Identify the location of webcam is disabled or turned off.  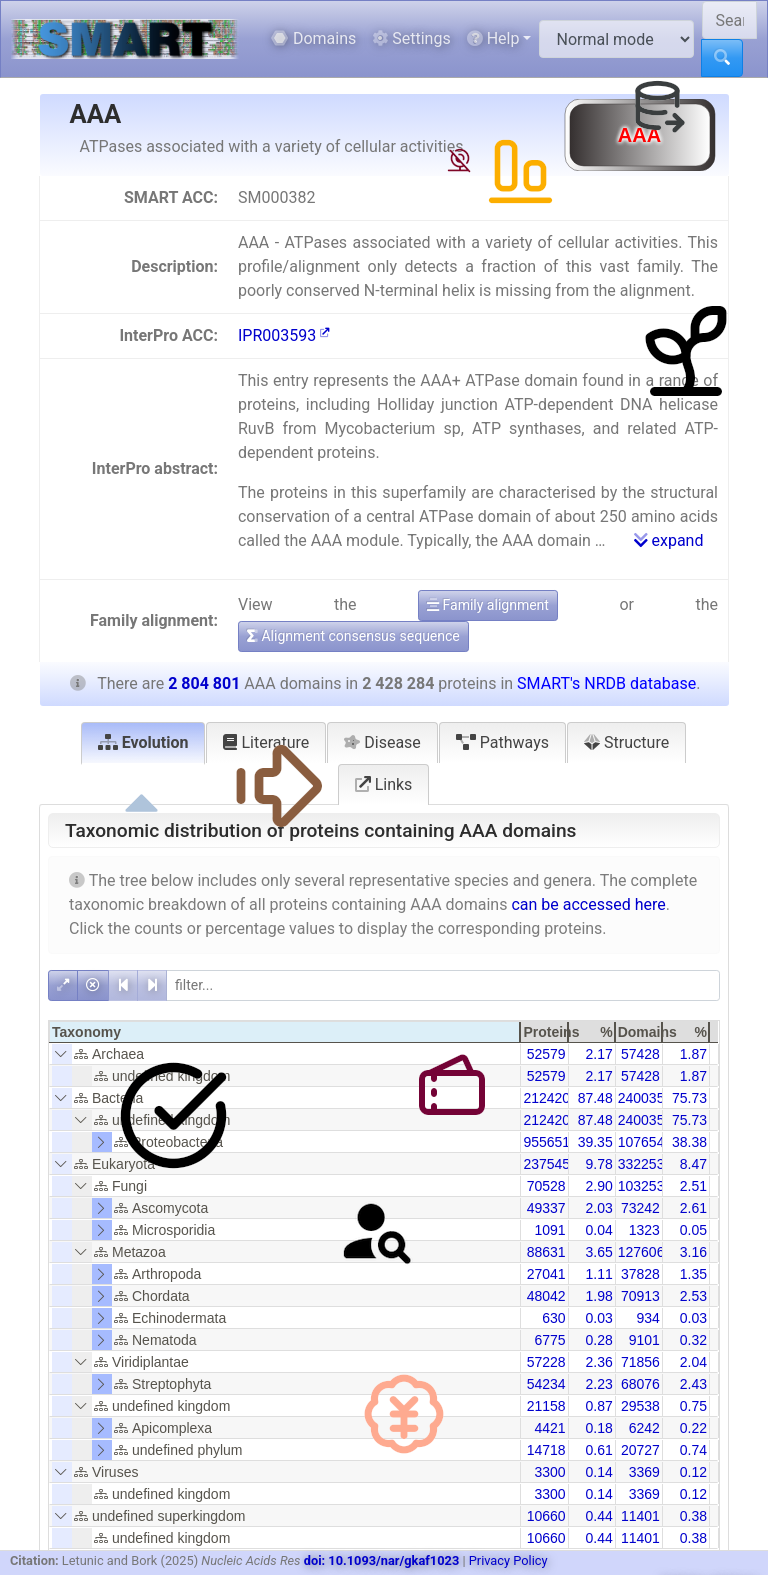
(460, 161).